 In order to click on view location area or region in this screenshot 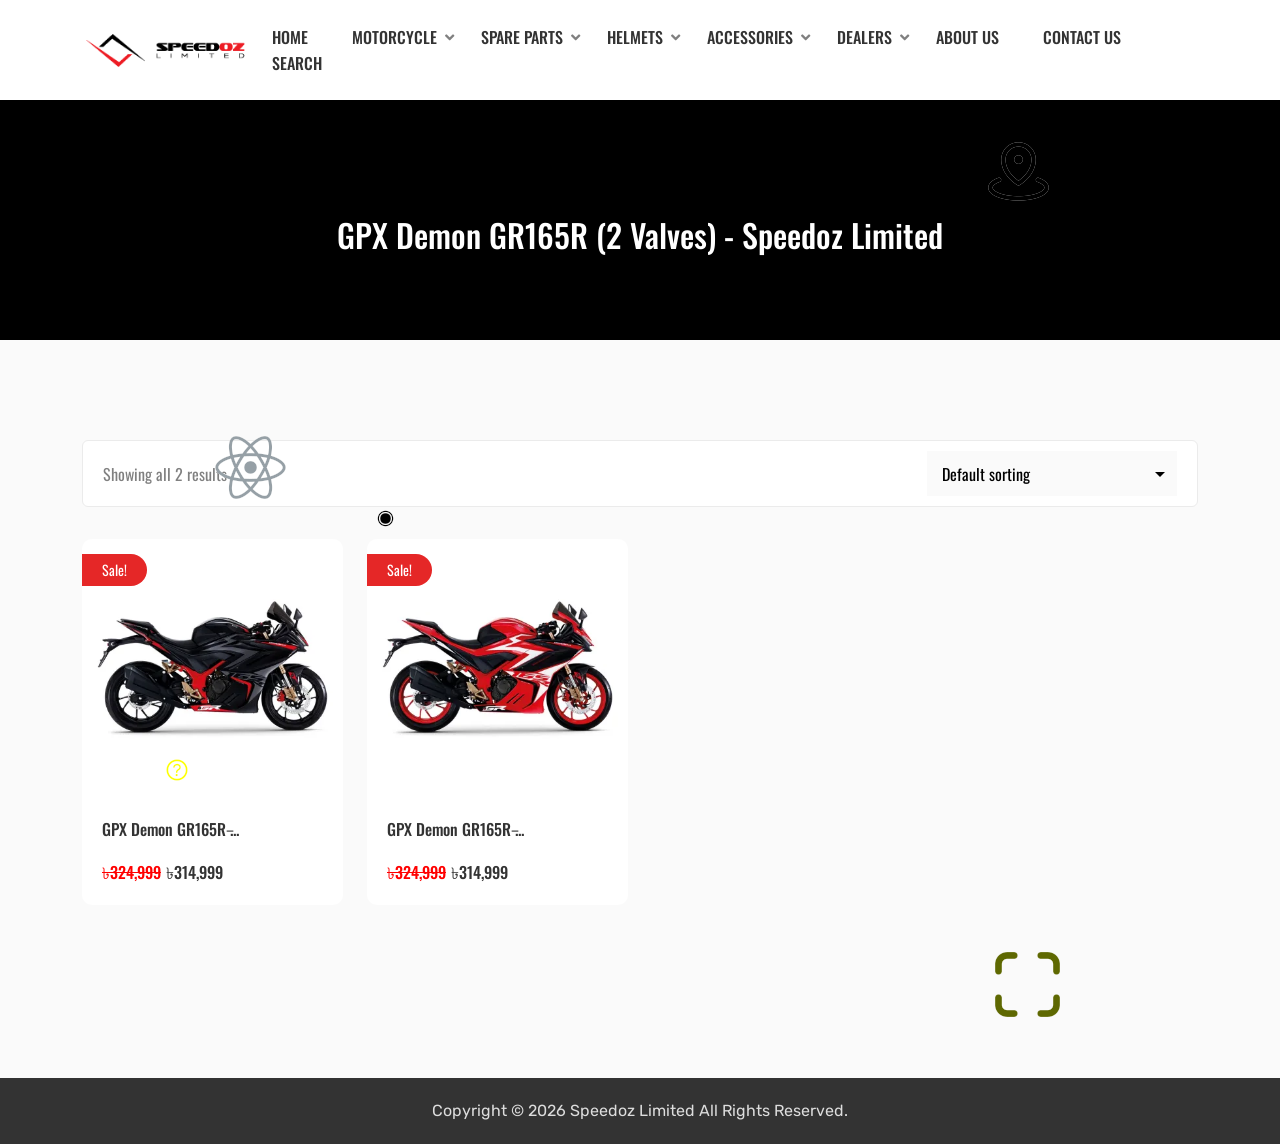, I will do `click(1018, 172)`.